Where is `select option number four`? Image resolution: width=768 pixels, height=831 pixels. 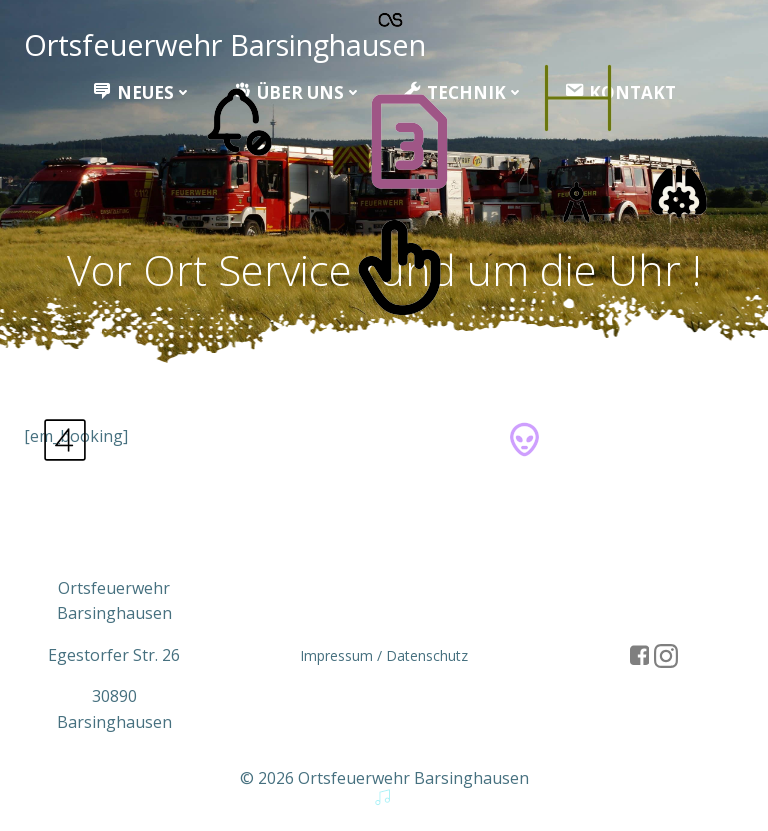
select option number four is located at coordinates (65, 440).